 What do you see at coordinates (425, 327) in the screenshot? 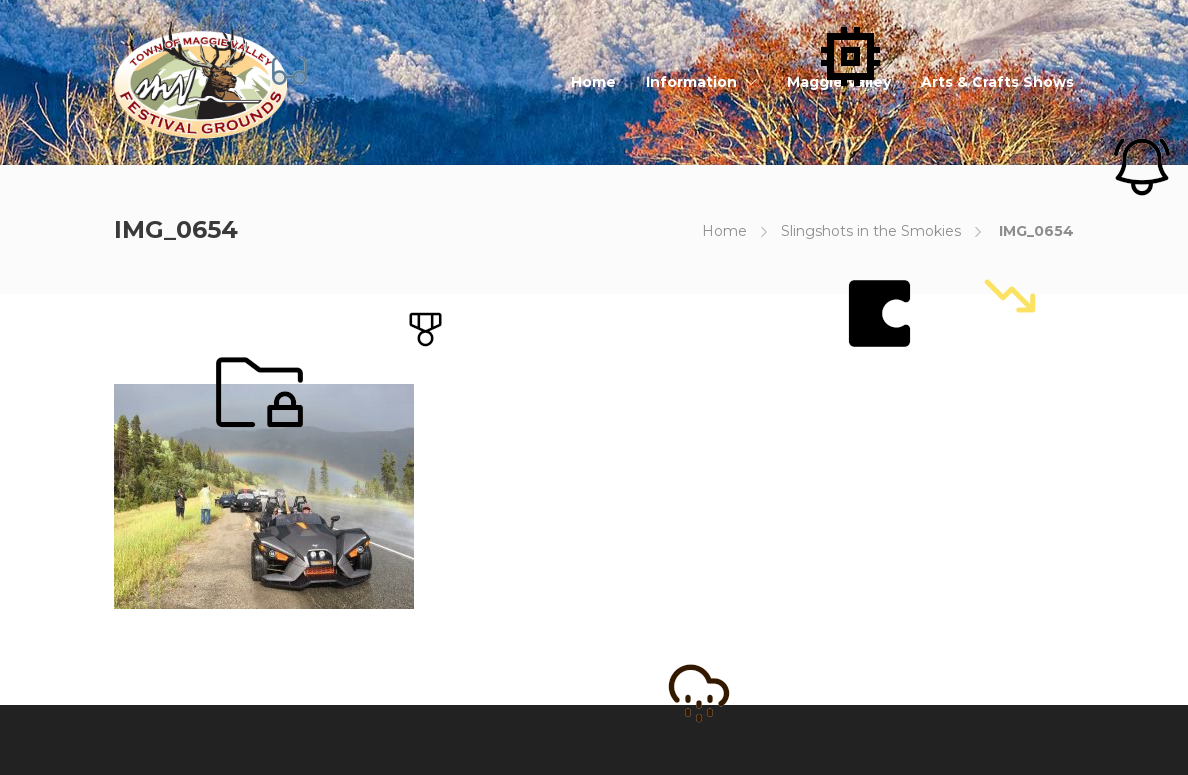
I see `view military or veteran status badge` at bounding box center [425, 327].